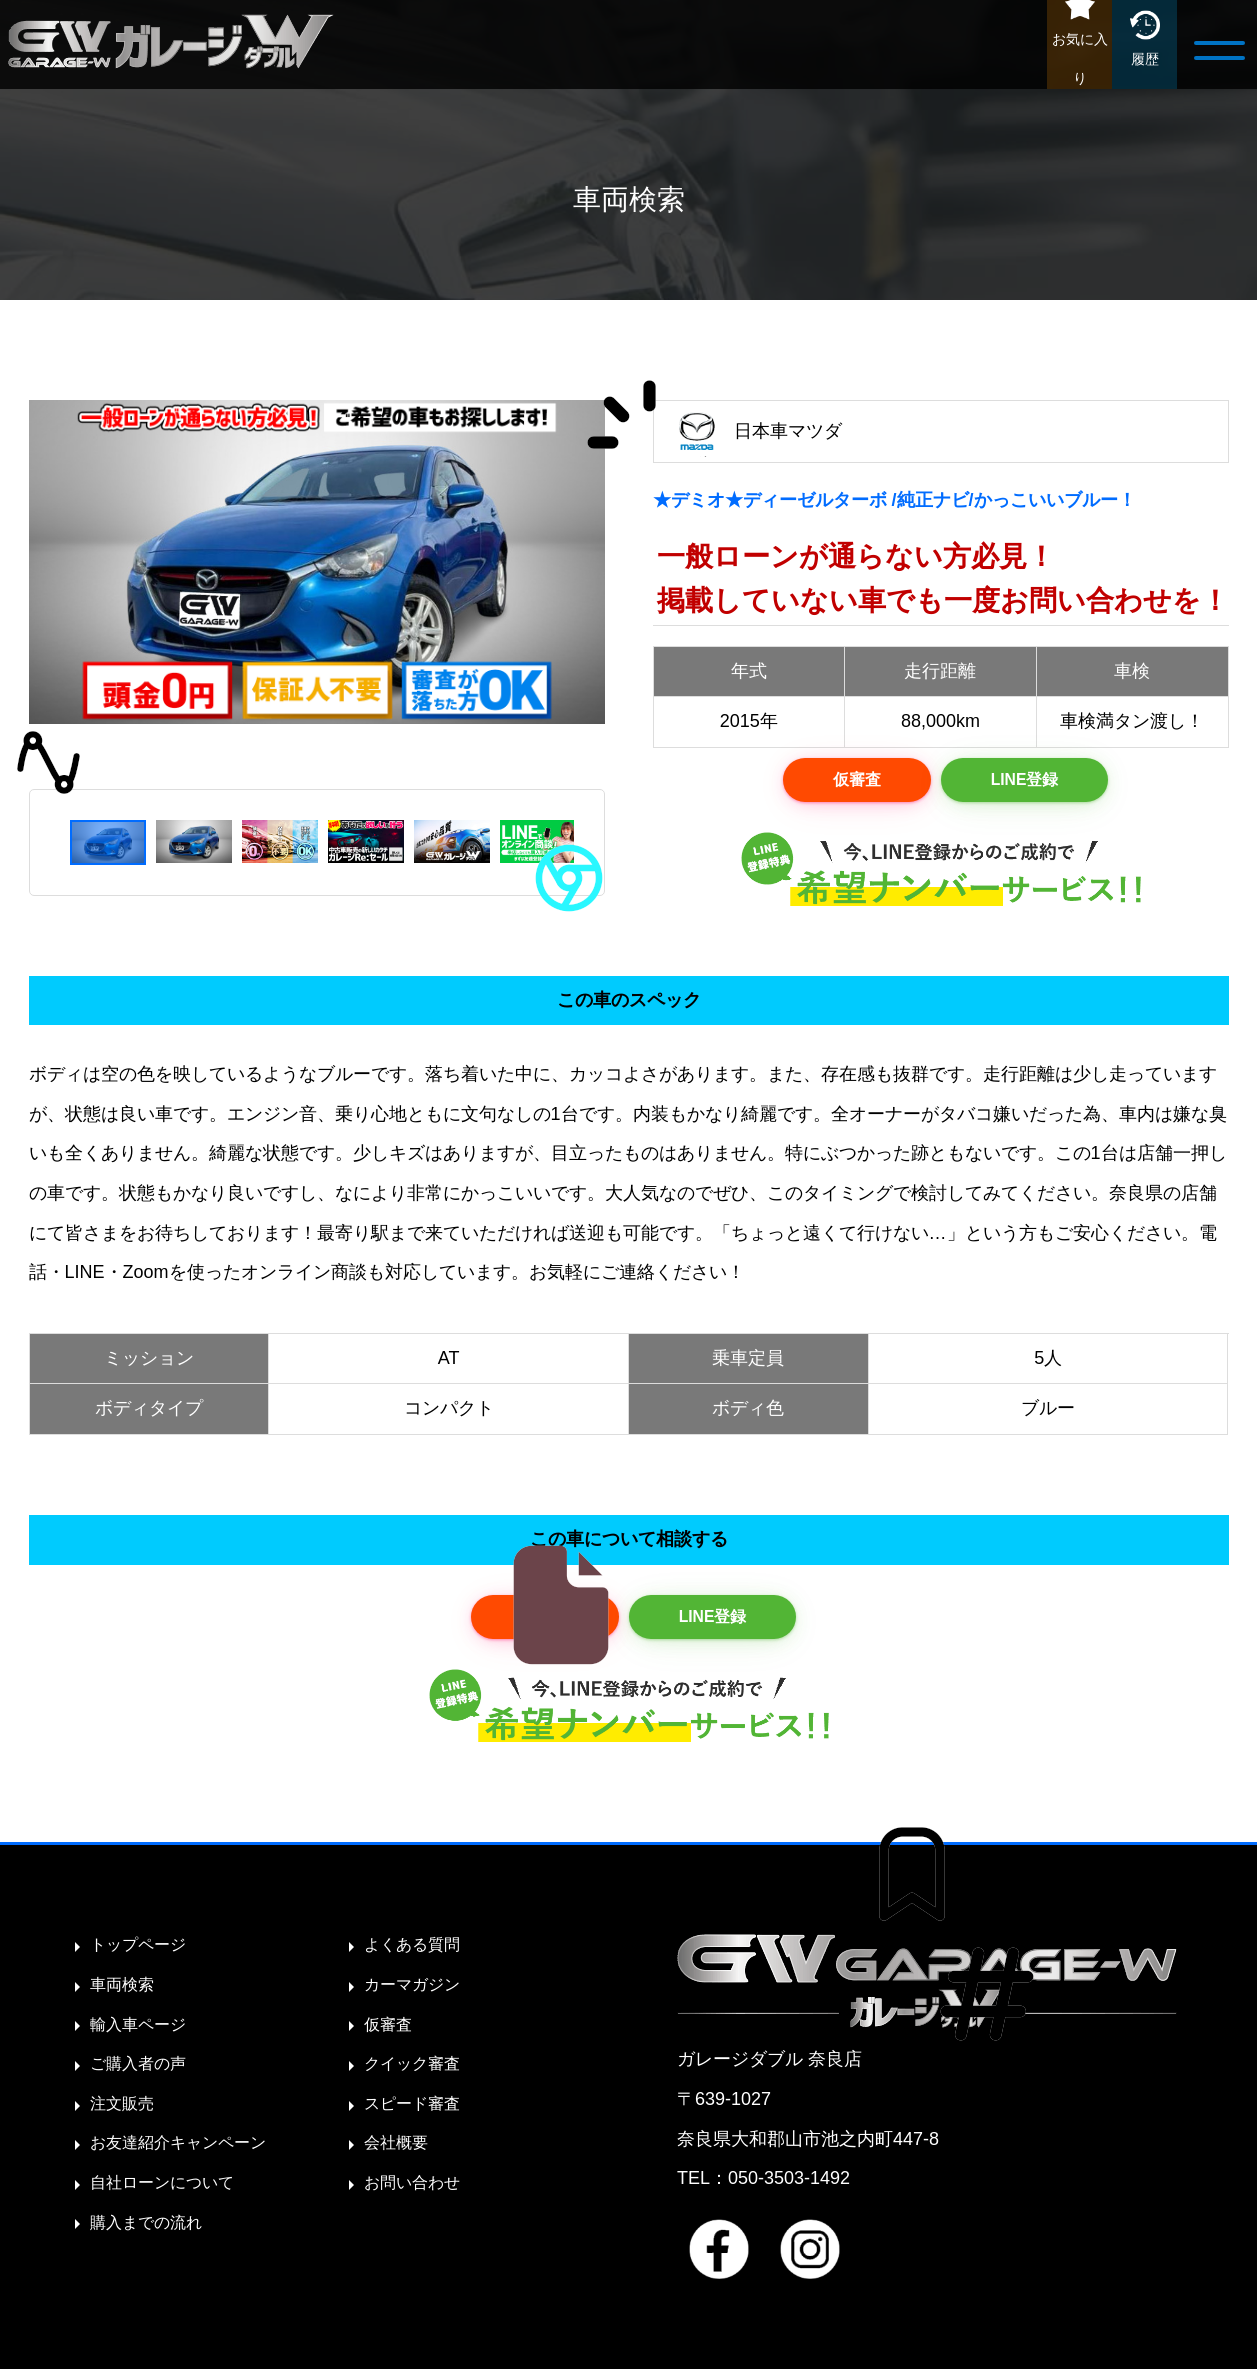 This screenshot has width=1257, height=2369. What do you see at coordinates (569, 878) in the screenshot?
I see `open link in Google Chrome` at bounding box center [569, 878].